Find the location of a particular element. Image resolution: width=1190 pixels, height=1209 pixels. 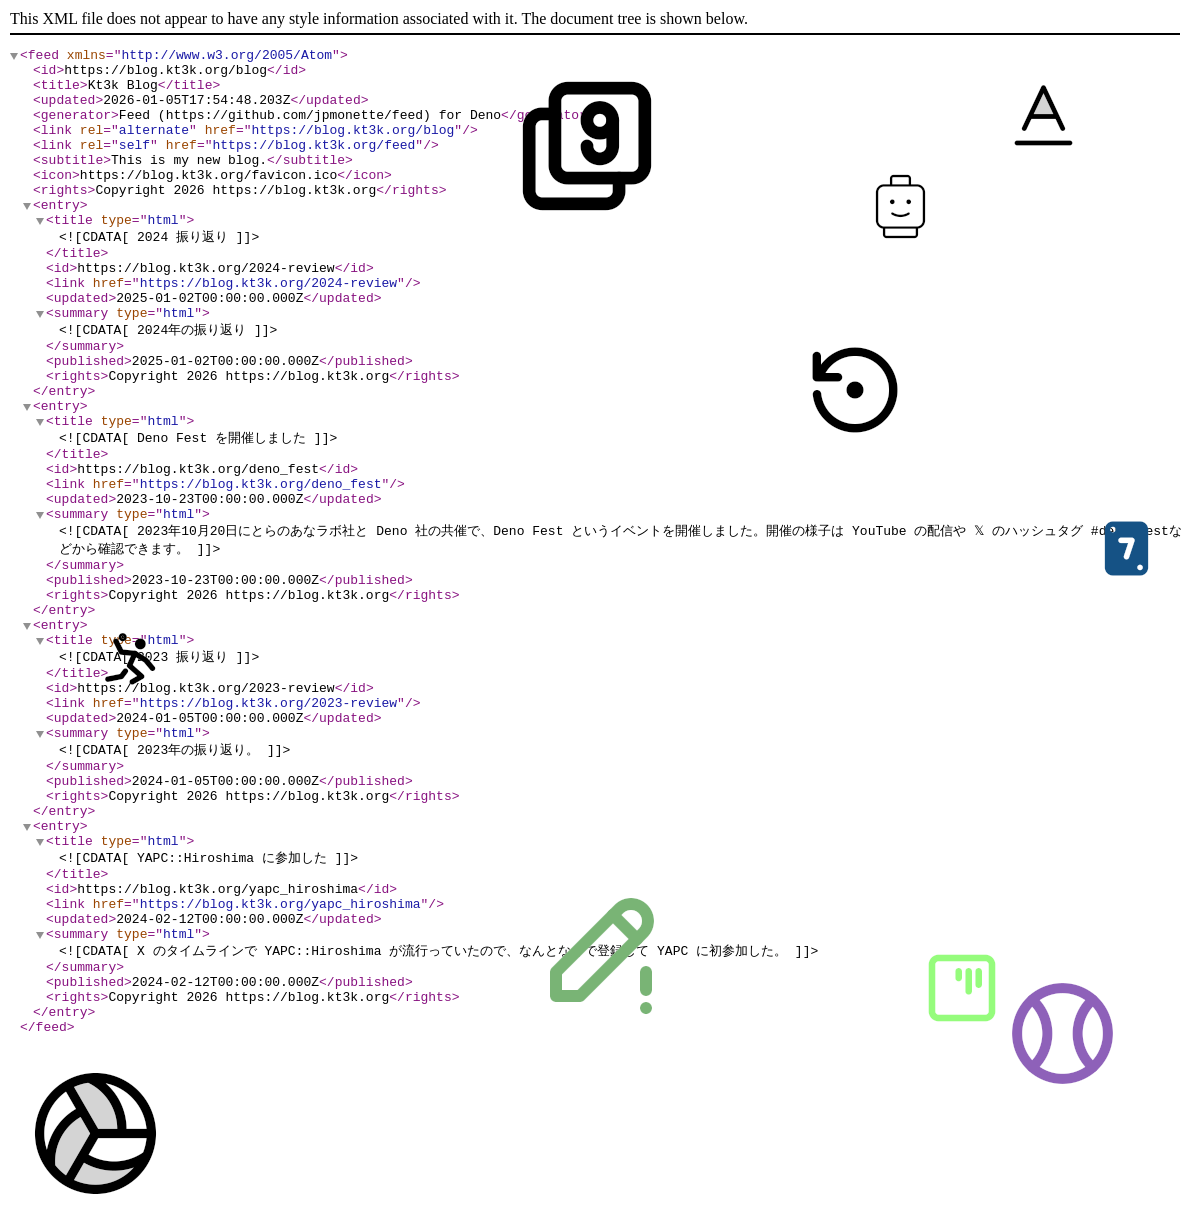

restore to a previous state is located at coordinates (855, 390).